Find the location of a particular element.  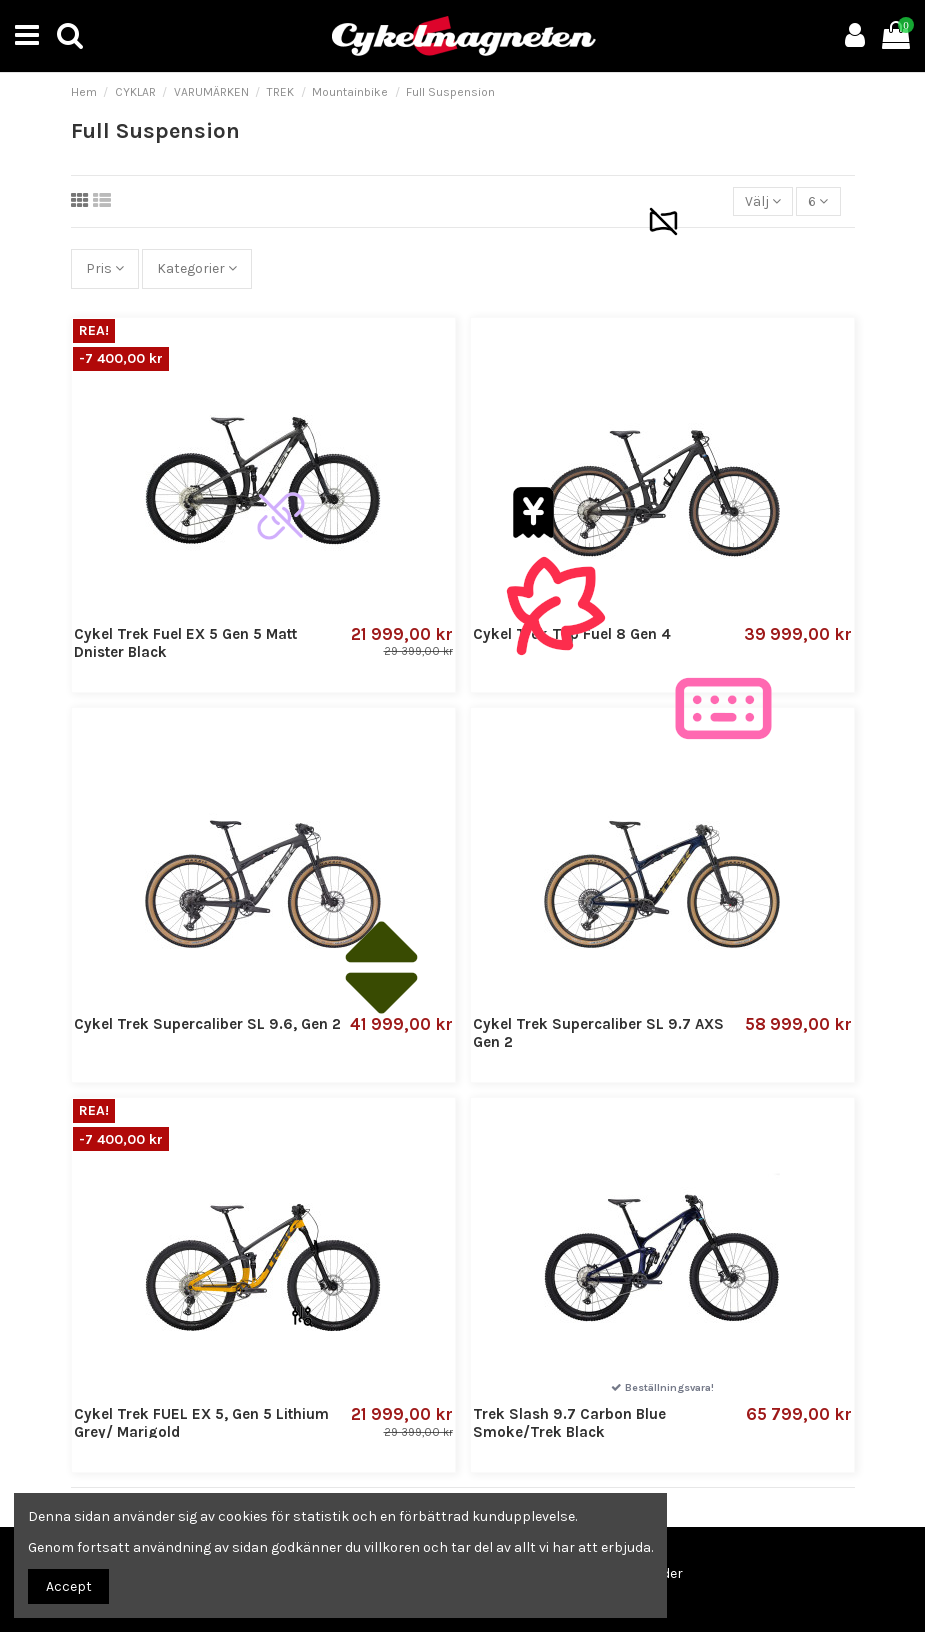

view receipt or transaction in yuan currency is located at coordinates (533, 512).